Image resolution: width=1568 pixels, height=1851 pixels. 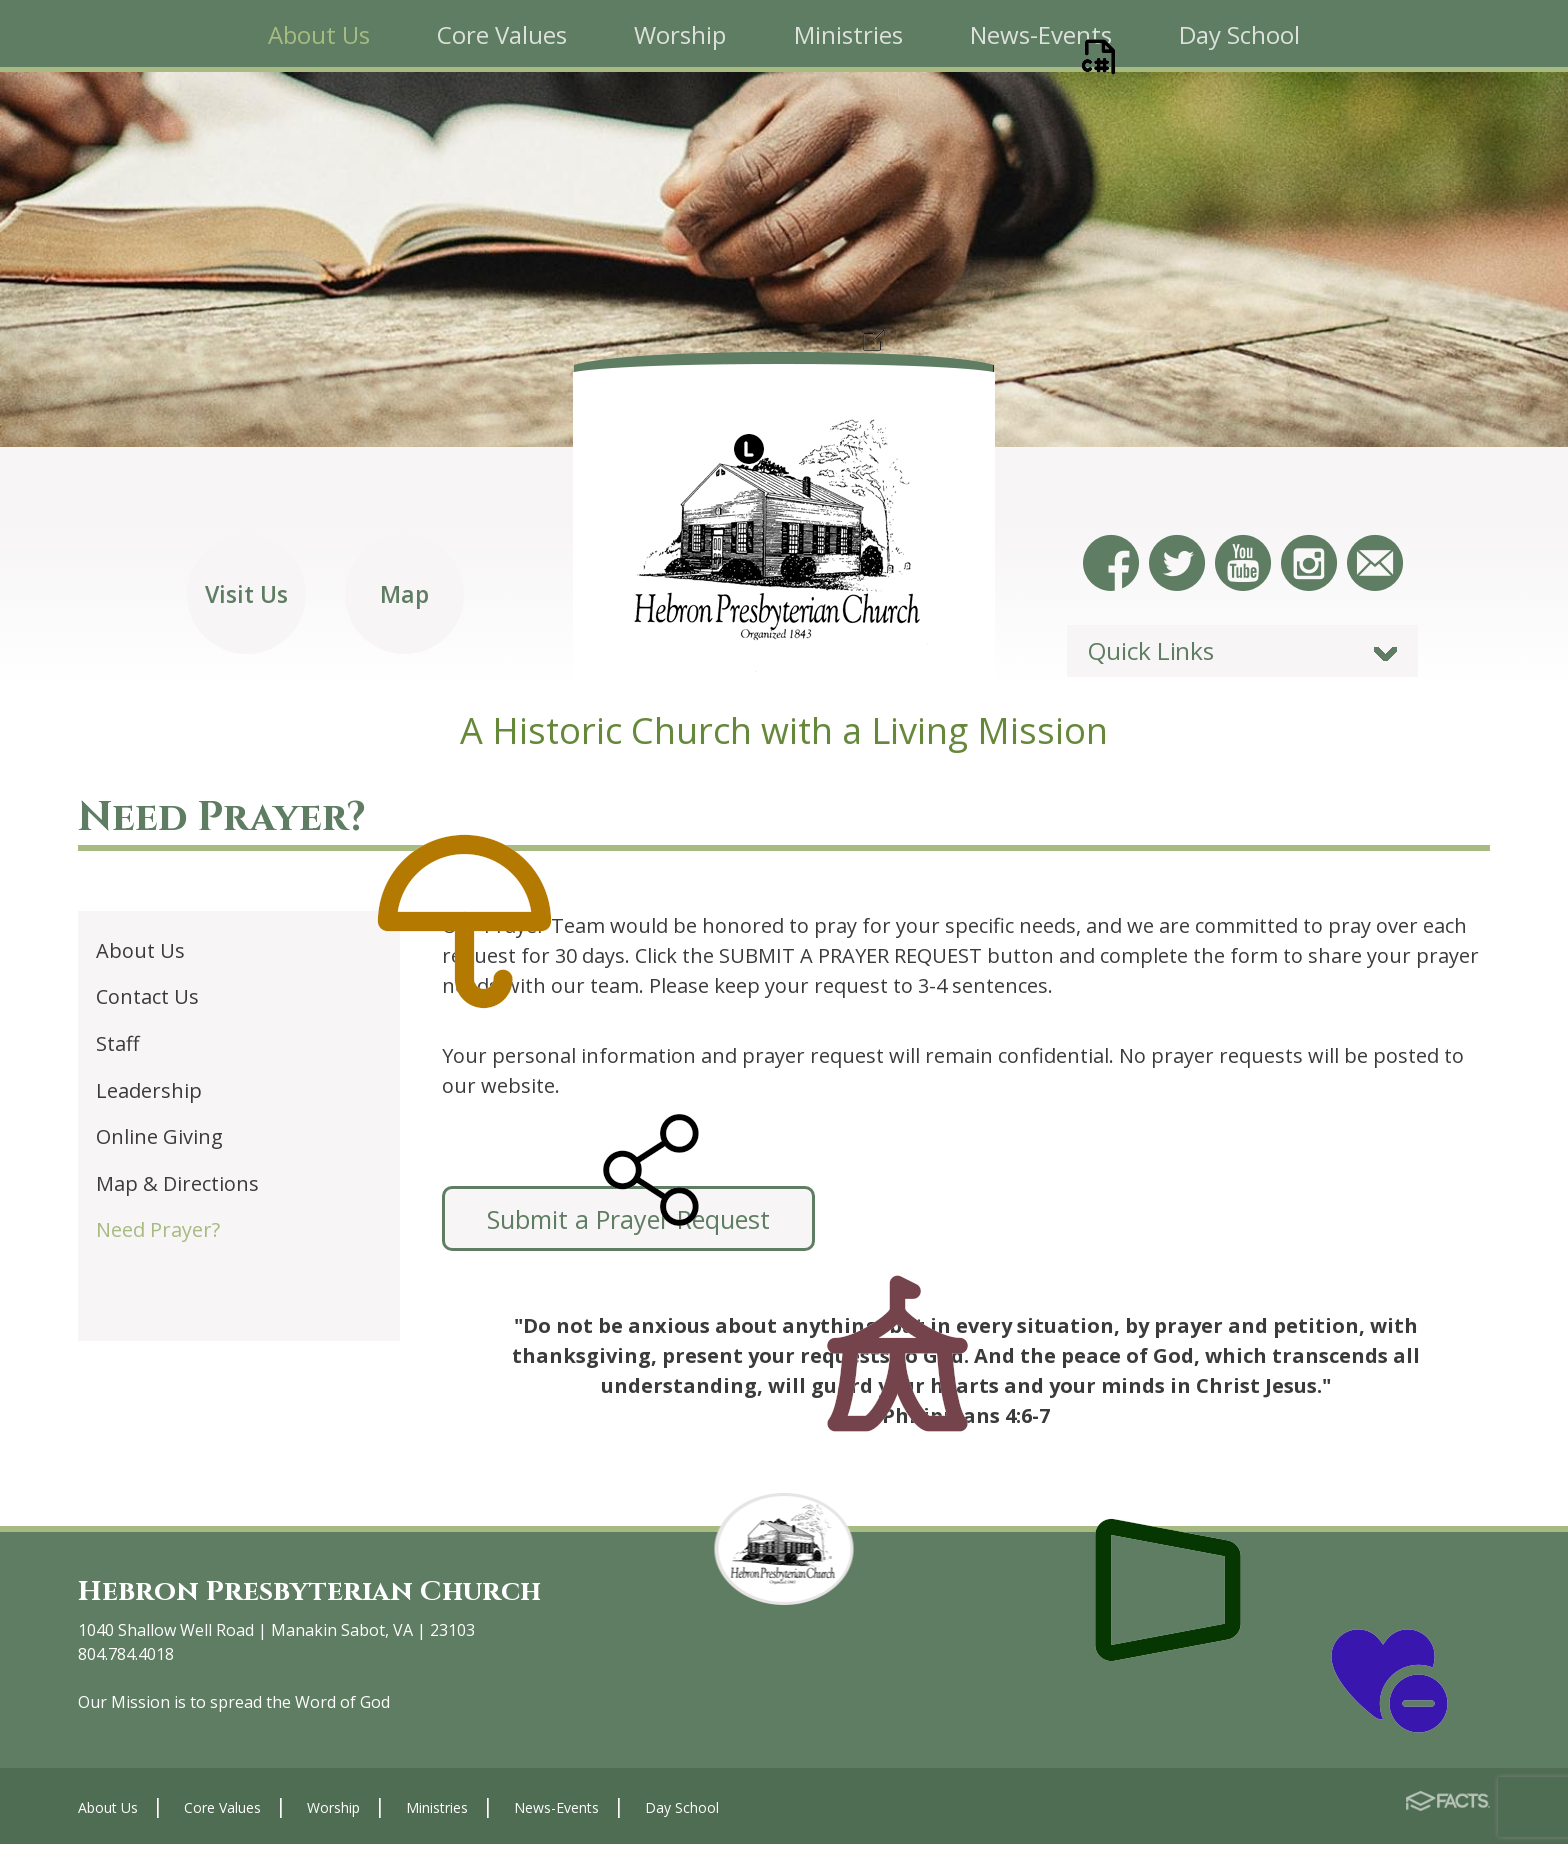 What do you see at coordinates (749, 449) in the screenshot?
I see `indicates an item or category labeled "L"` at bounding box center [749, 449].